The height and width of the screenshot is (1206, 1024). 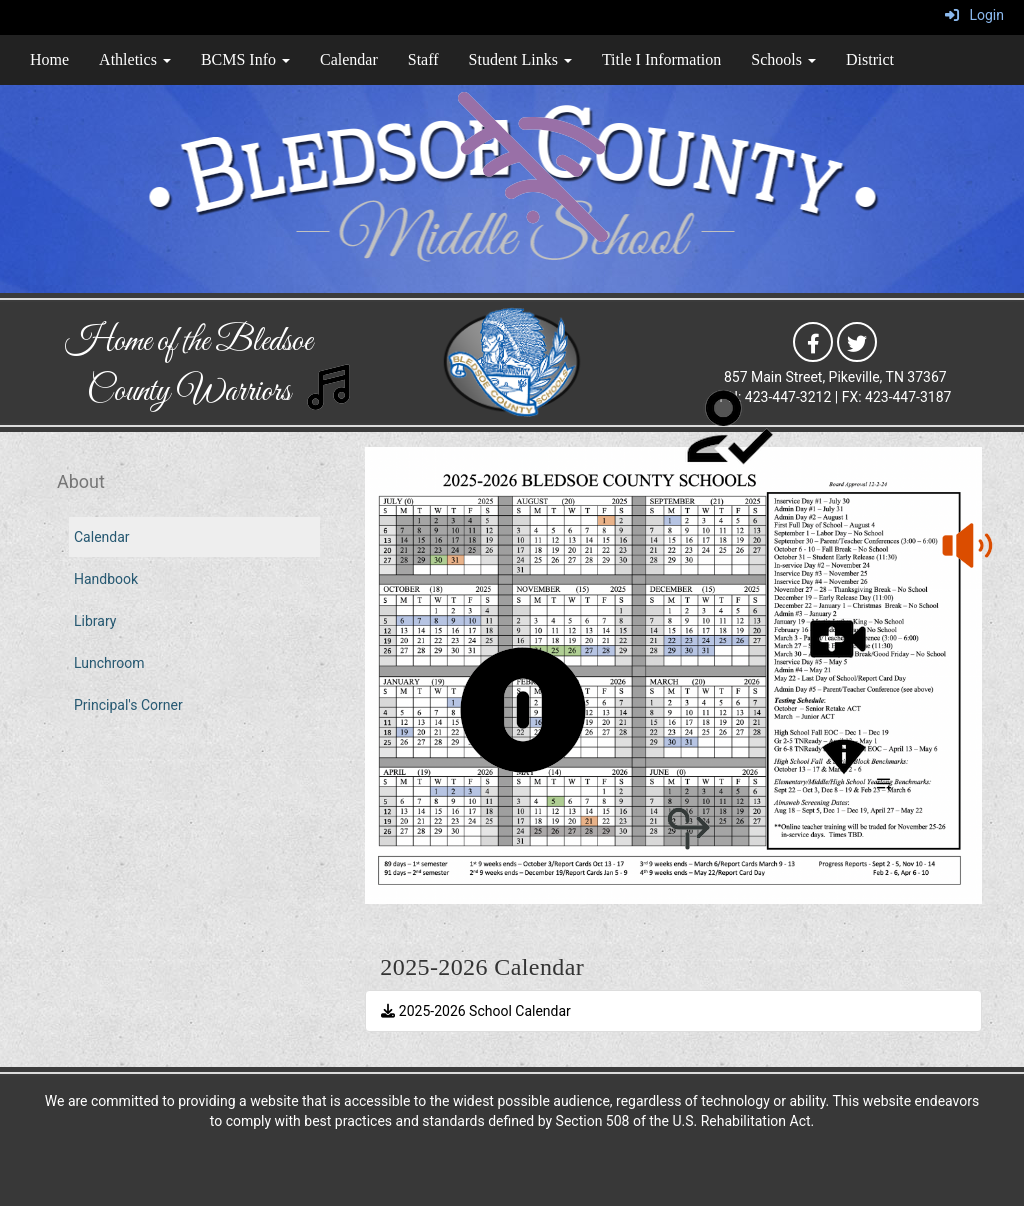 What do you see at coordinates (687, 827) in the screenshot?
I see `redo or repeat the last action` at bounding box center [687, 827].